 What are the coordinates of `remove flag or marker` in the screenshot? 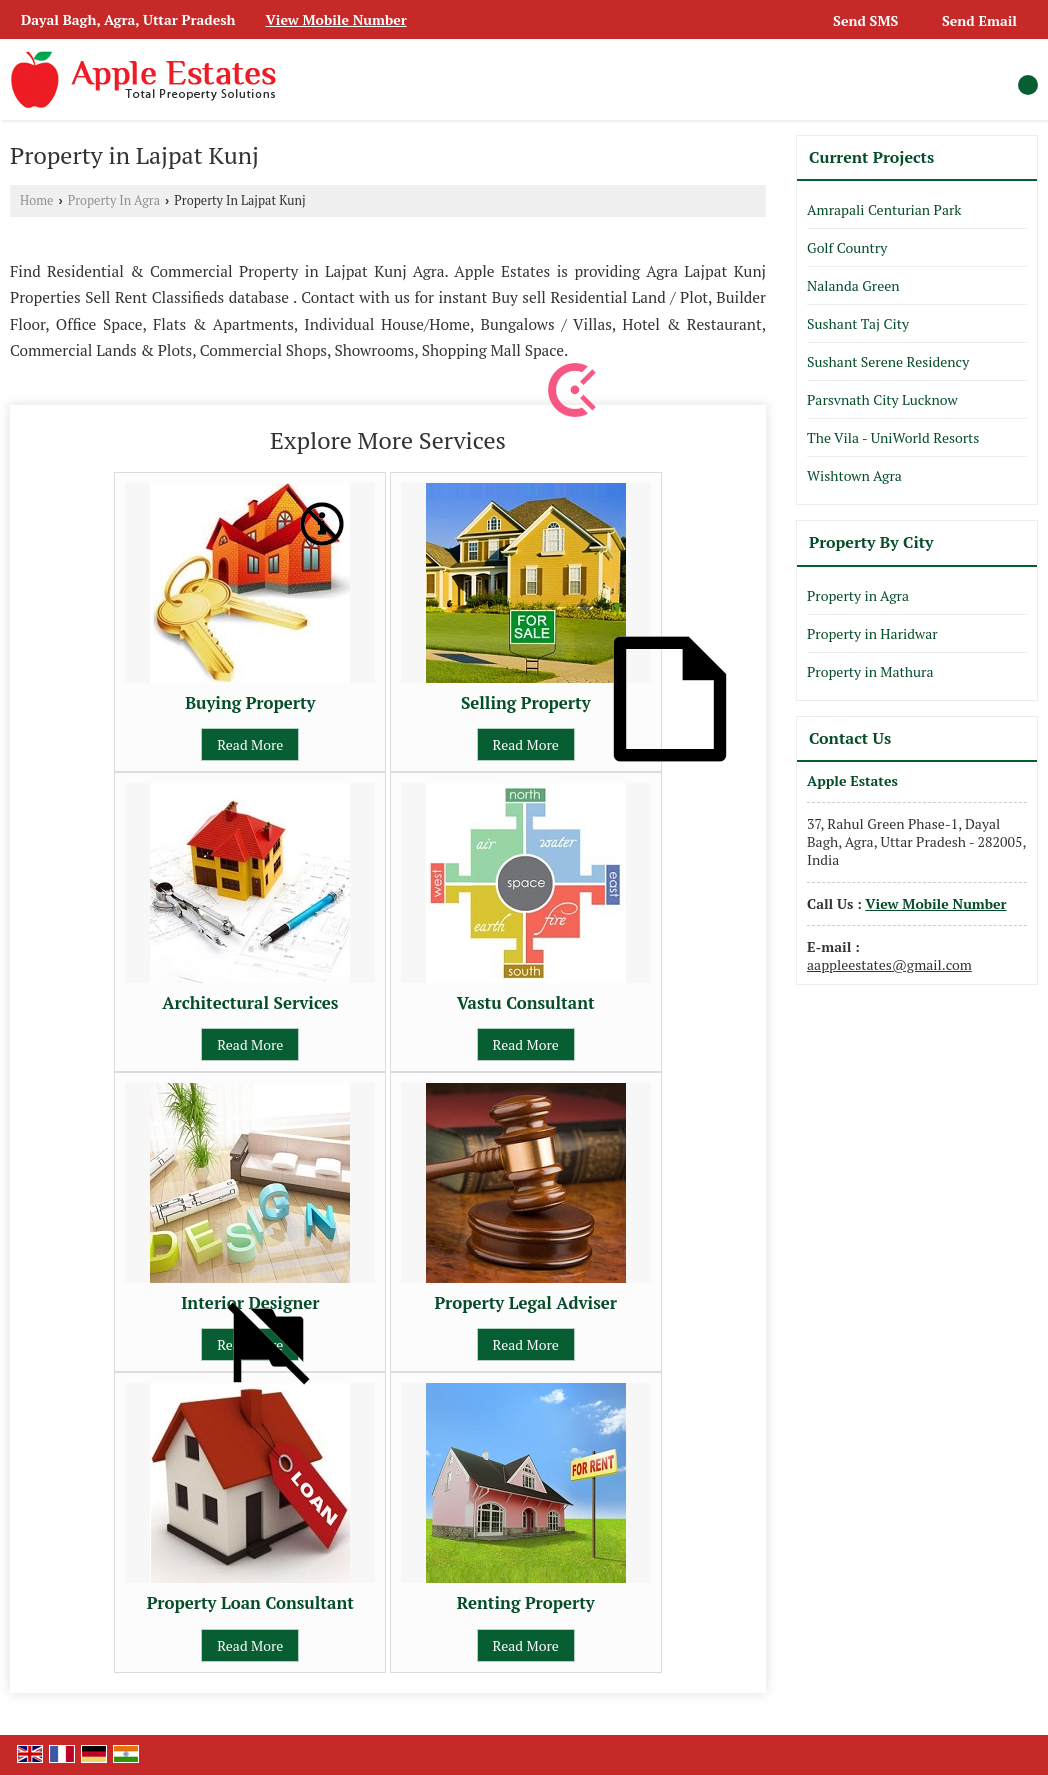 It's located at (268, 1343).